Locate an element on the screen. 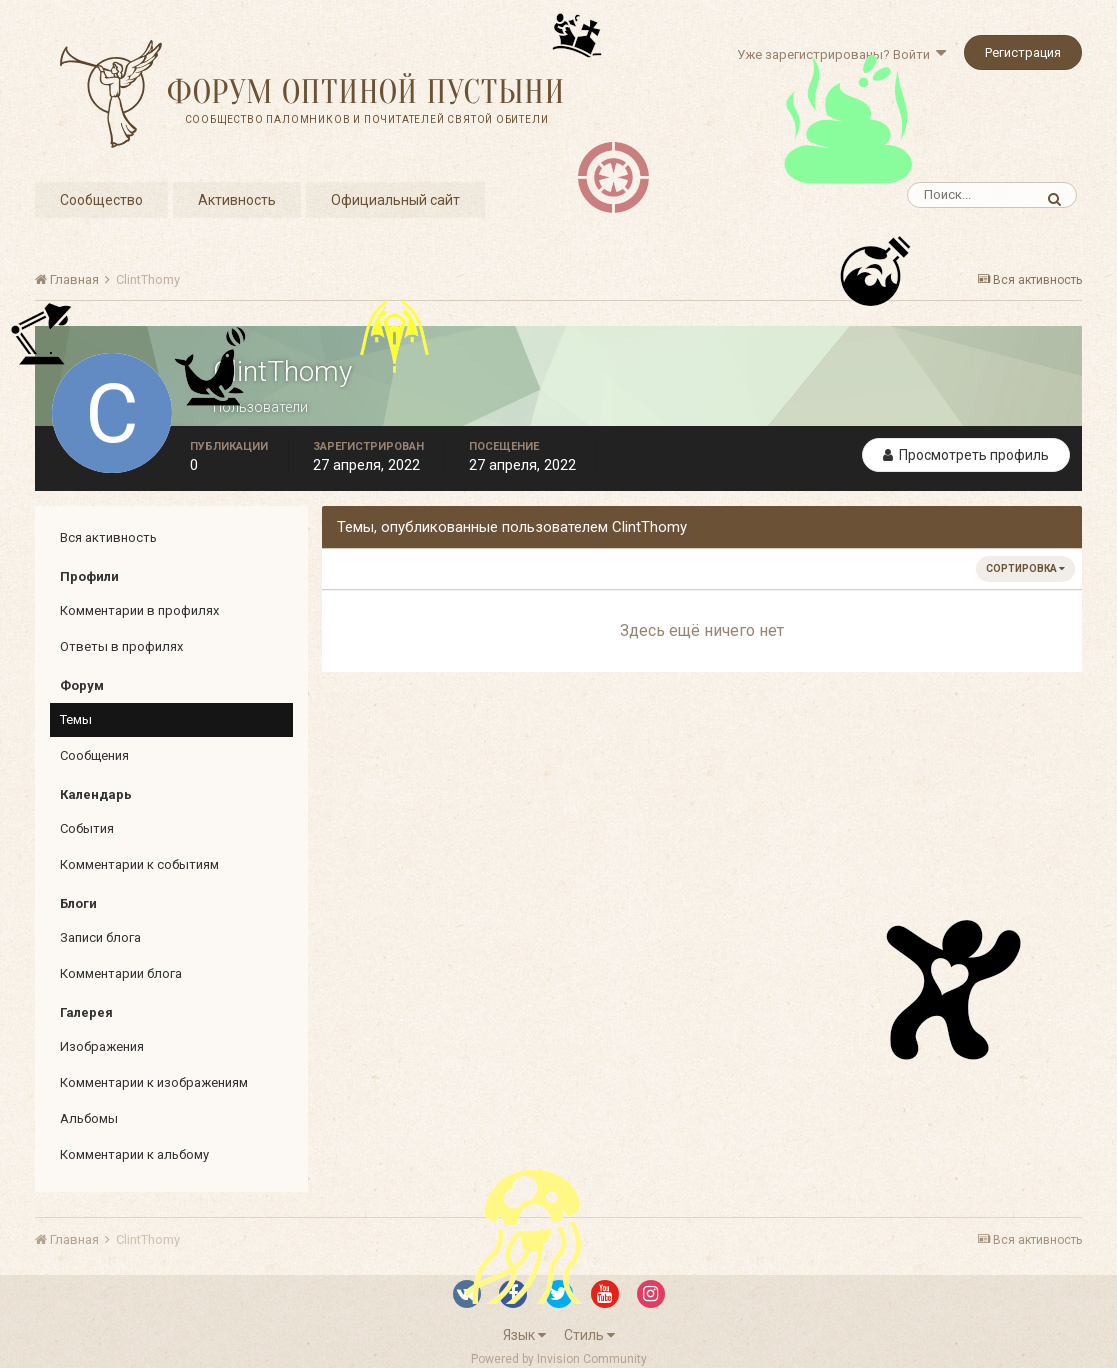  aim or target an object in-game is located at coordinates (613, 177).